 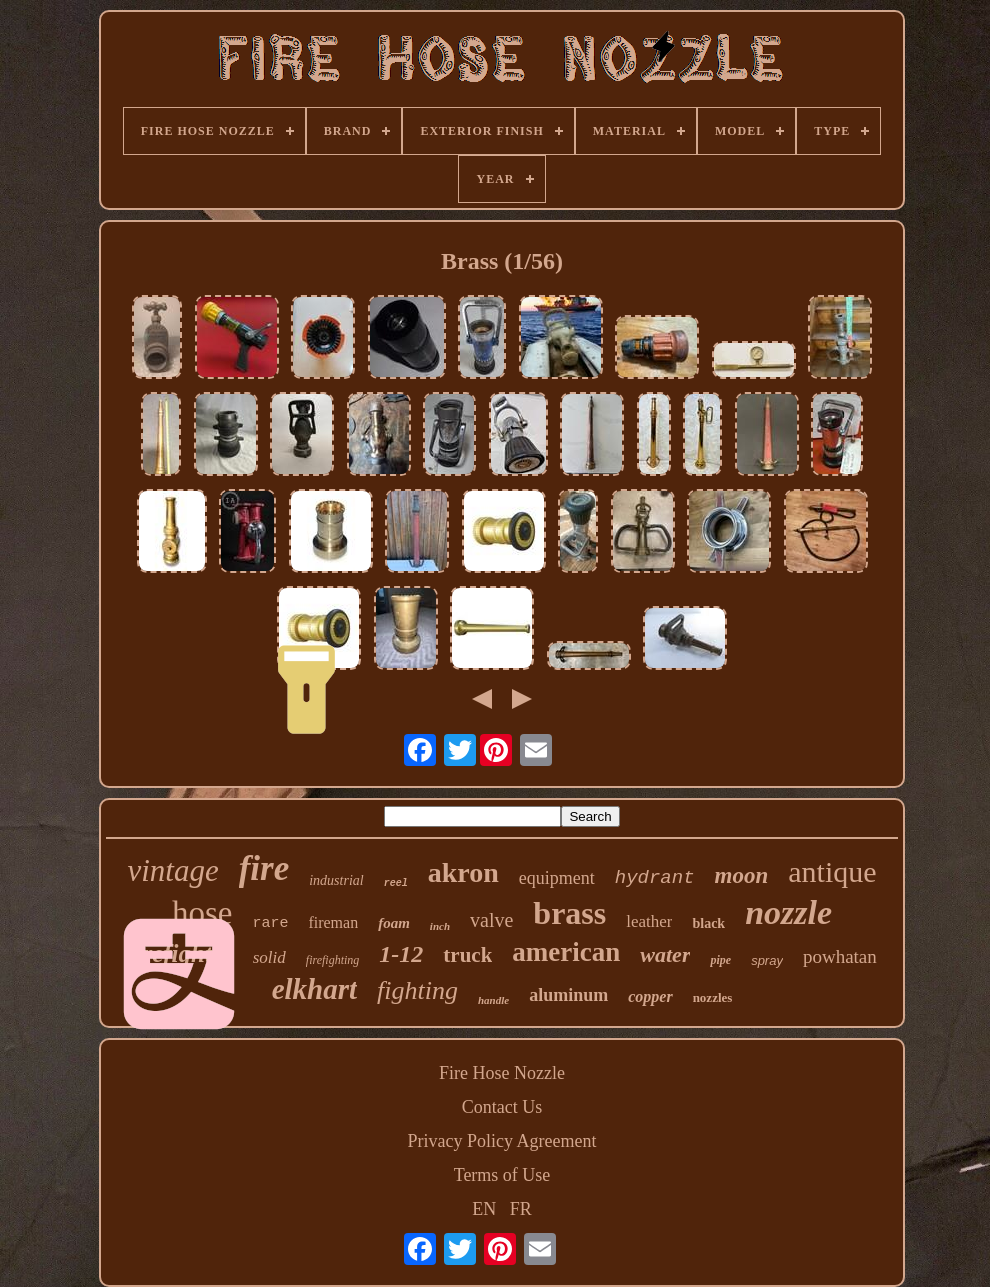 What do you see at coordinates (179, 974) in the screenshot?
I see `pay with Alipay` at bounding box center [179, 974].